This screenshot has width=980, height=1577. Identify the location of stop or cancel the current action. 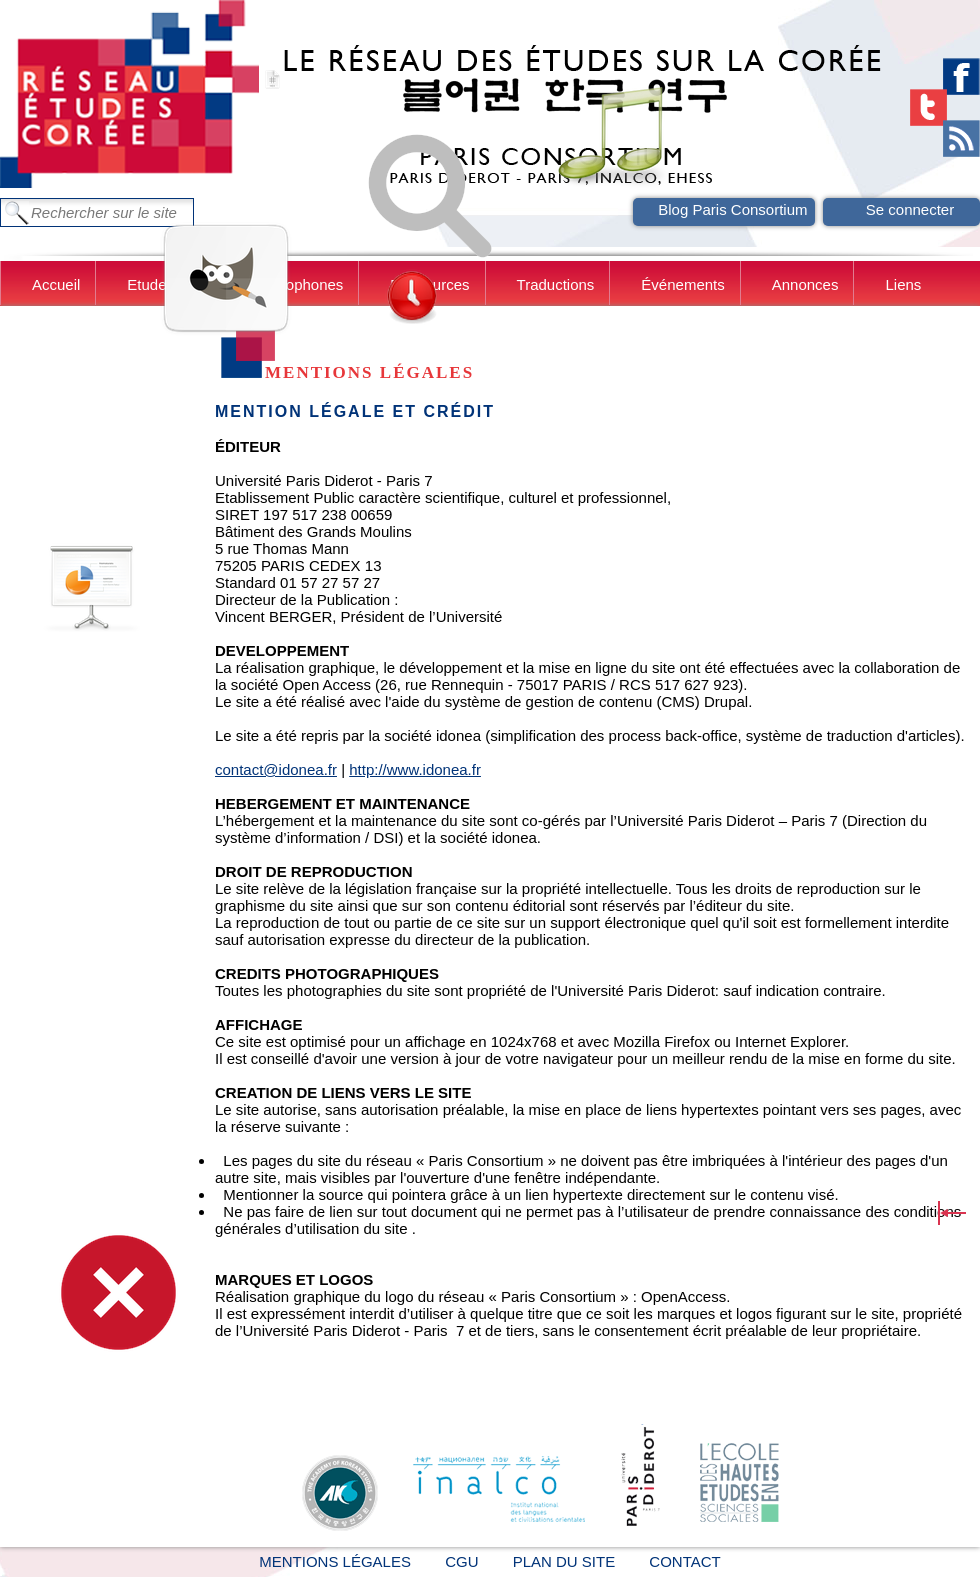
(118, 1292).